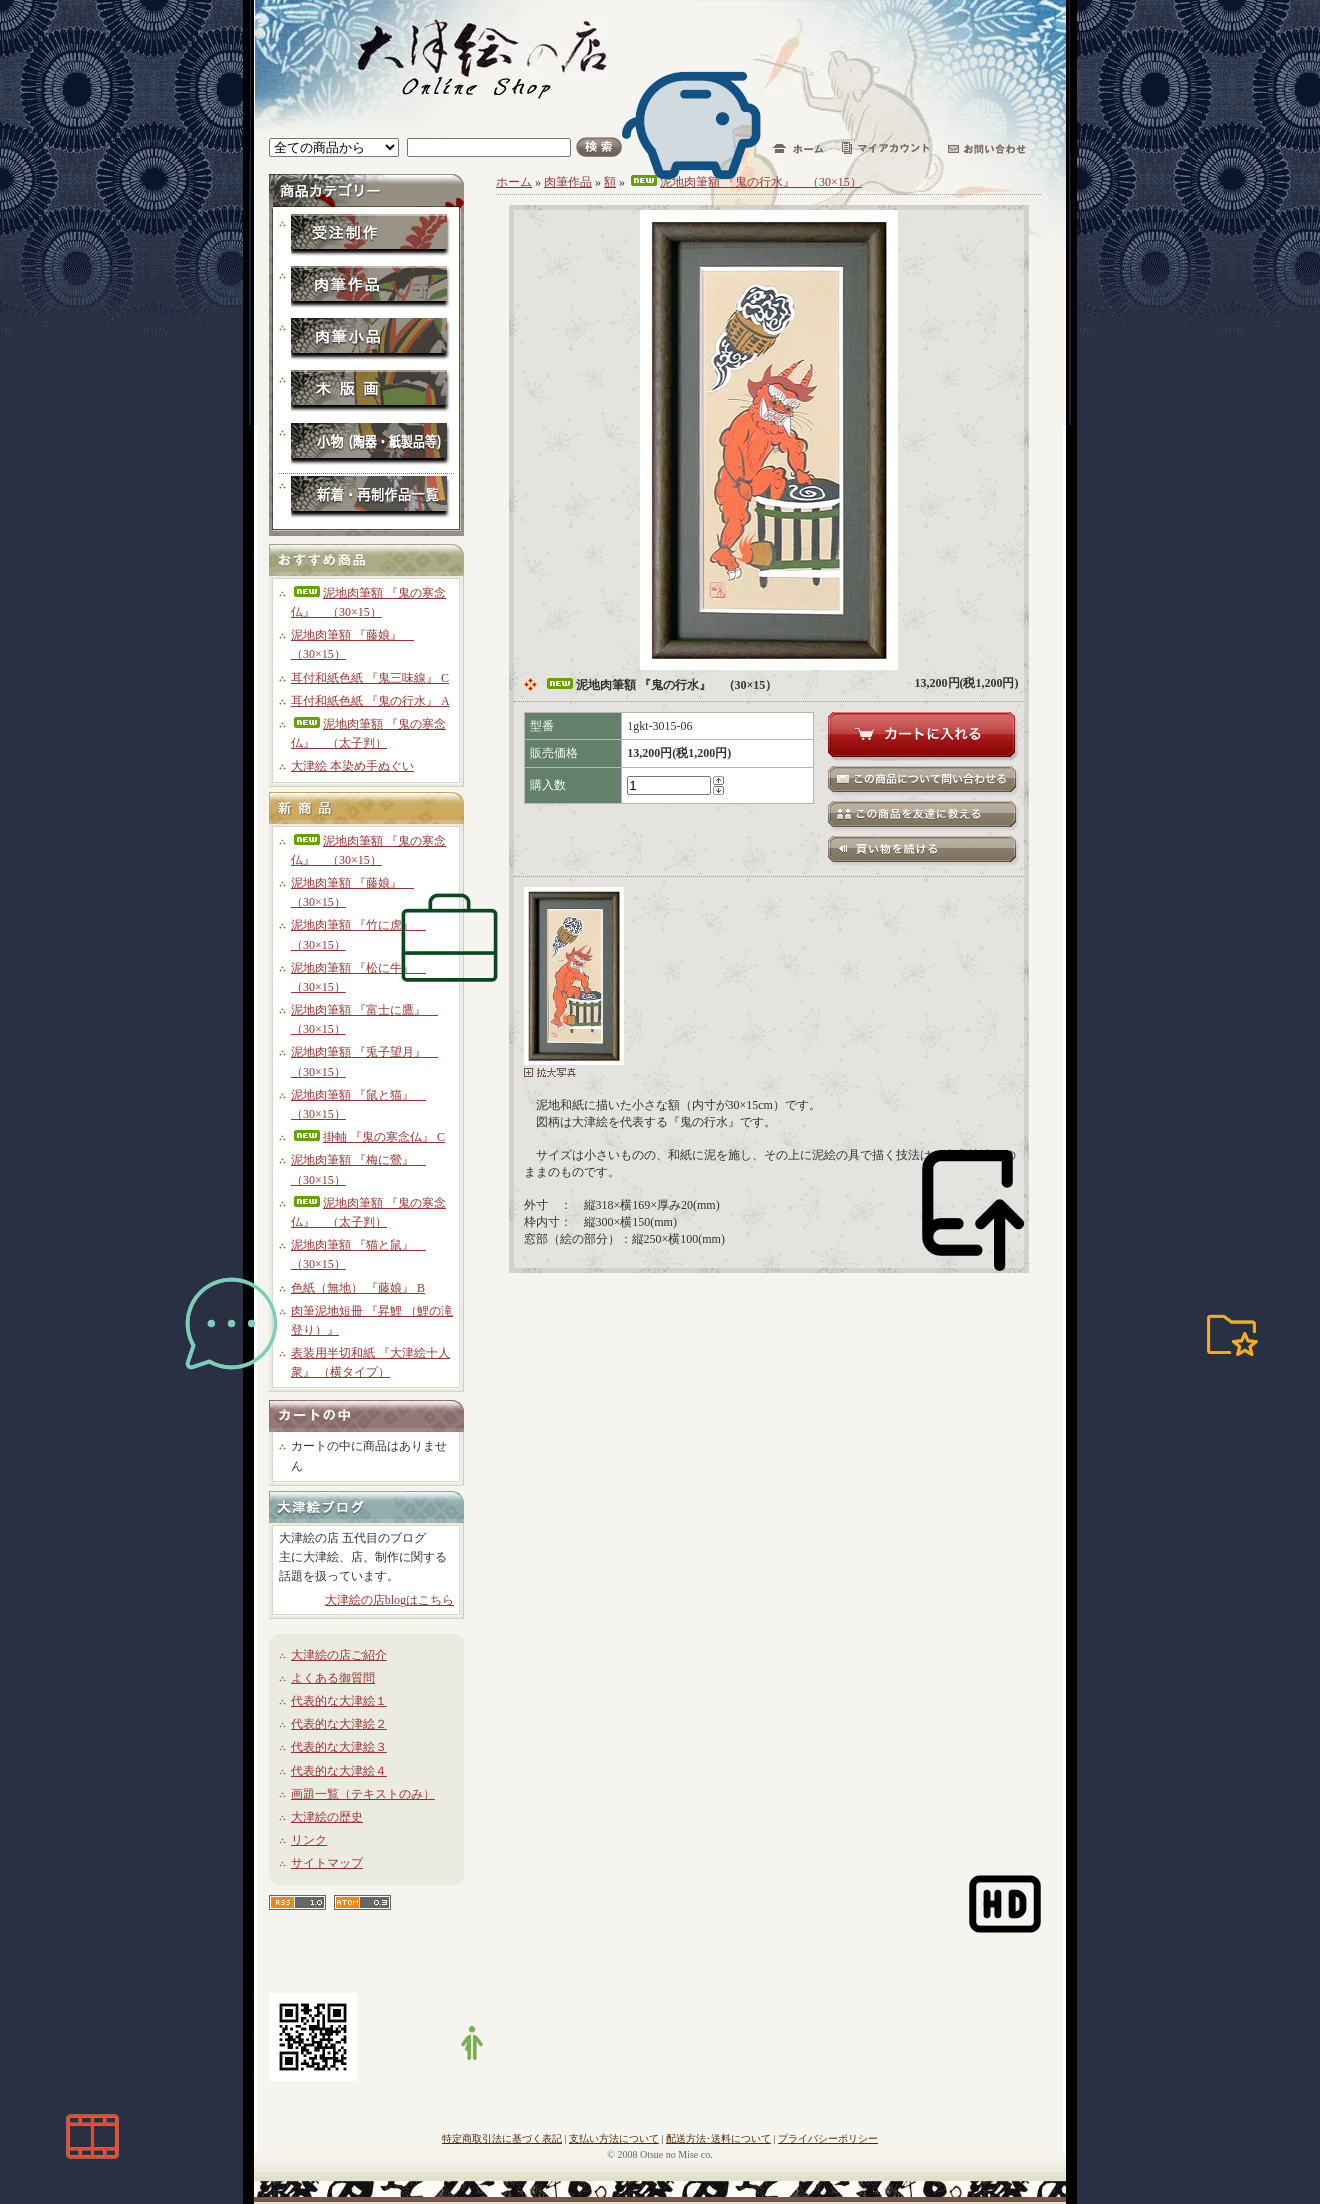 This screenshot has width=1320, height=2204. What do you see at coordinates (693, 125) in the screenshot?
I see `access savings or budget features` at bounding box center [693, 125].